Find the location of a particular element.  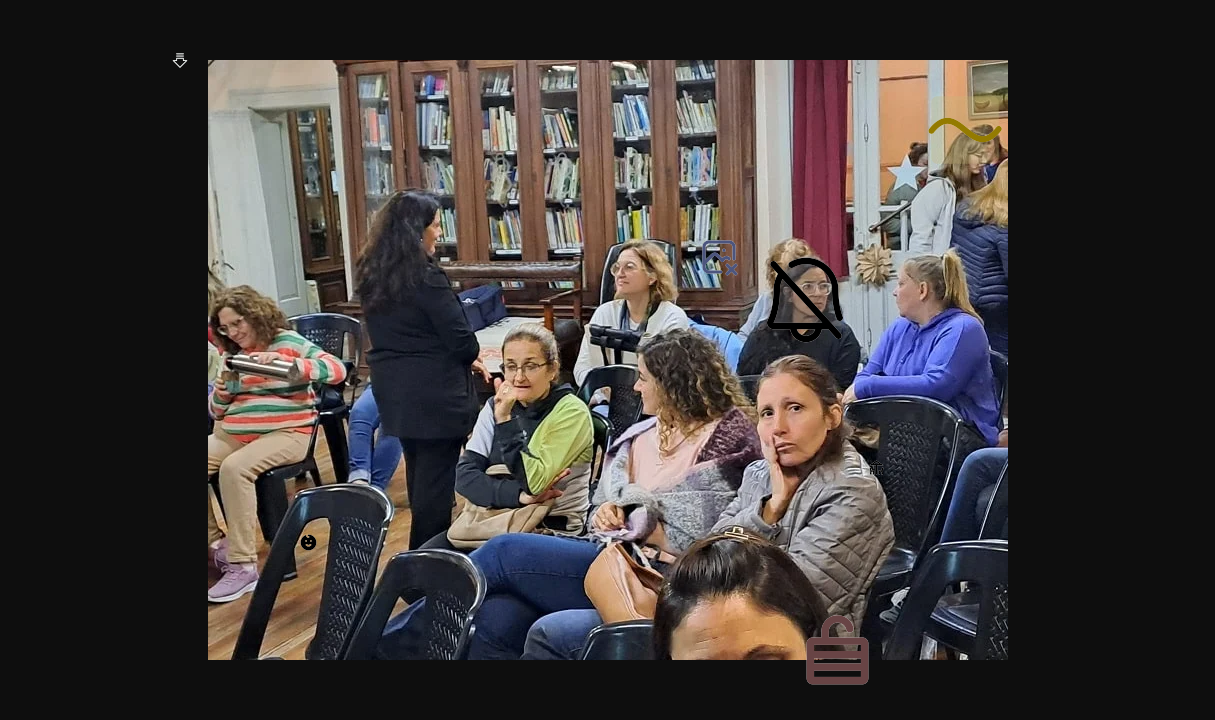

download file or content is located at coordinates (180, 60).